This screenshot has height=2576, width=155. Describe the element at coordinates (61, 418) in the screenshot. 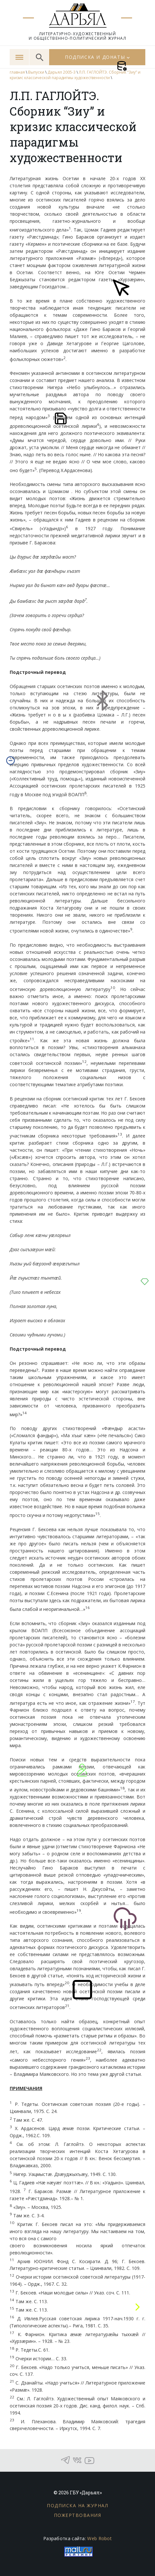

I see `save current file or document` at that location.